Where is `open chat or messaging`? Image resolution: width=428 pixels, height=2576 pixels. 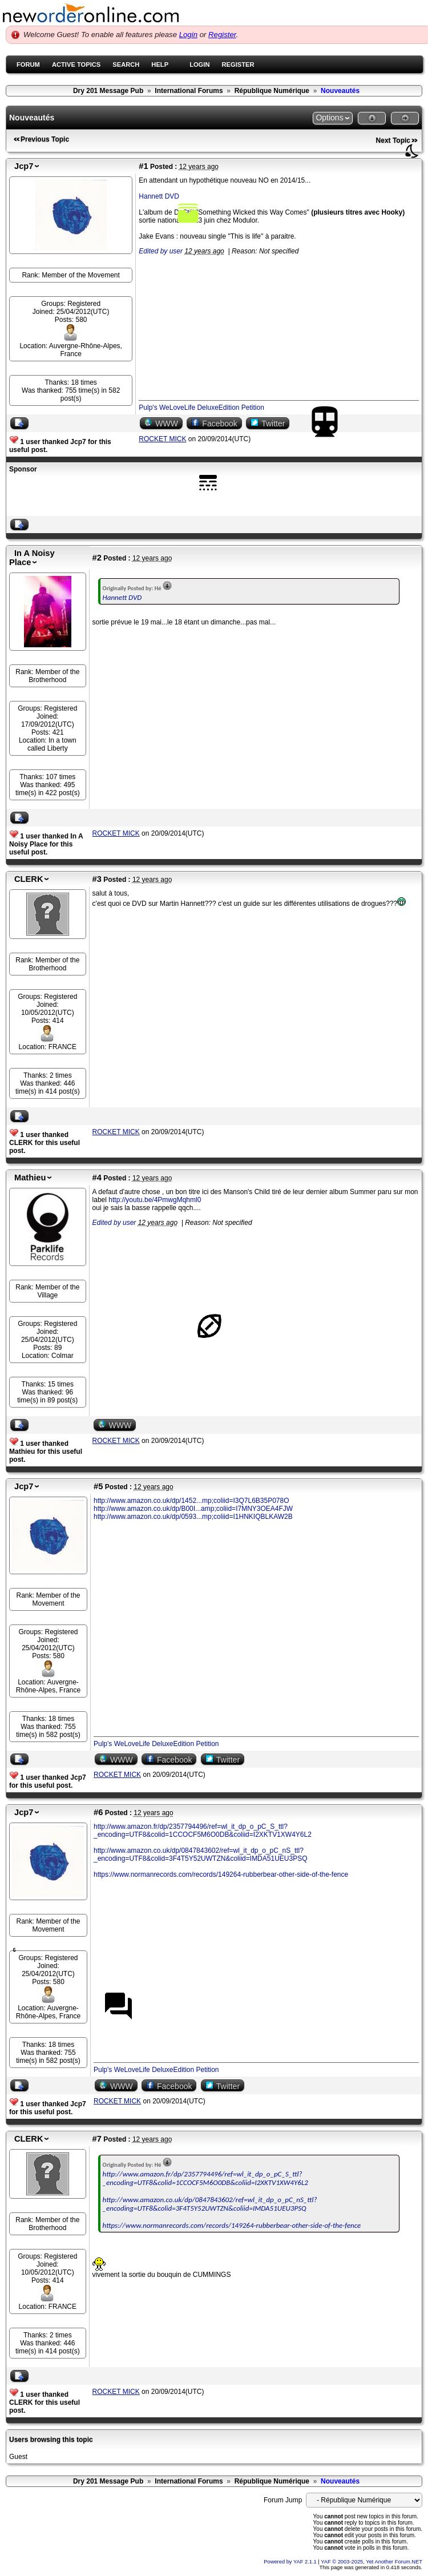
open chat or messaging is located at coordinates (118, 2006).